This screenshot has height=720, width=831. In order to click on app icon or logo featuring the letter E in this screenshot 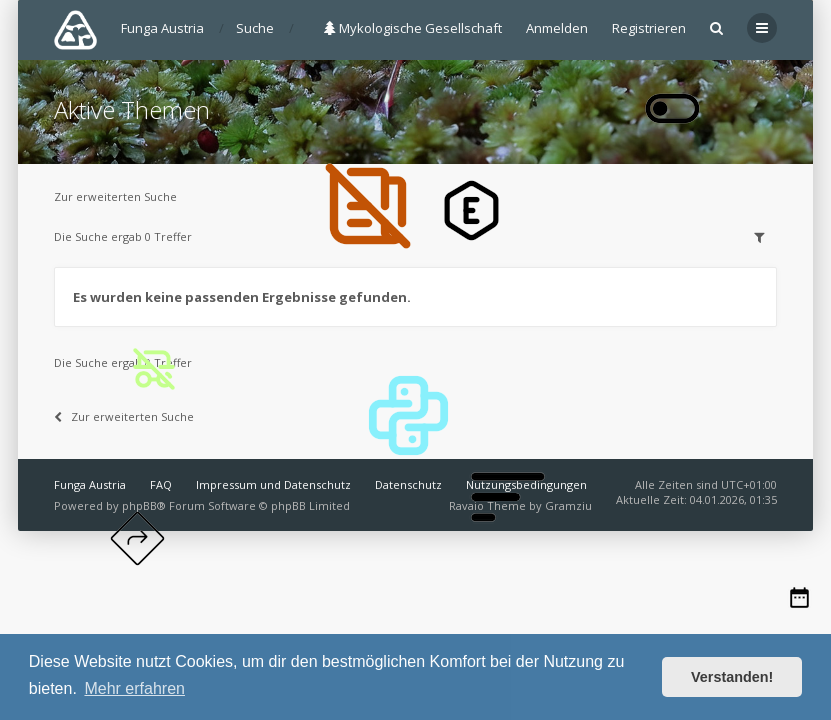, I will do `click(471, 210)`.